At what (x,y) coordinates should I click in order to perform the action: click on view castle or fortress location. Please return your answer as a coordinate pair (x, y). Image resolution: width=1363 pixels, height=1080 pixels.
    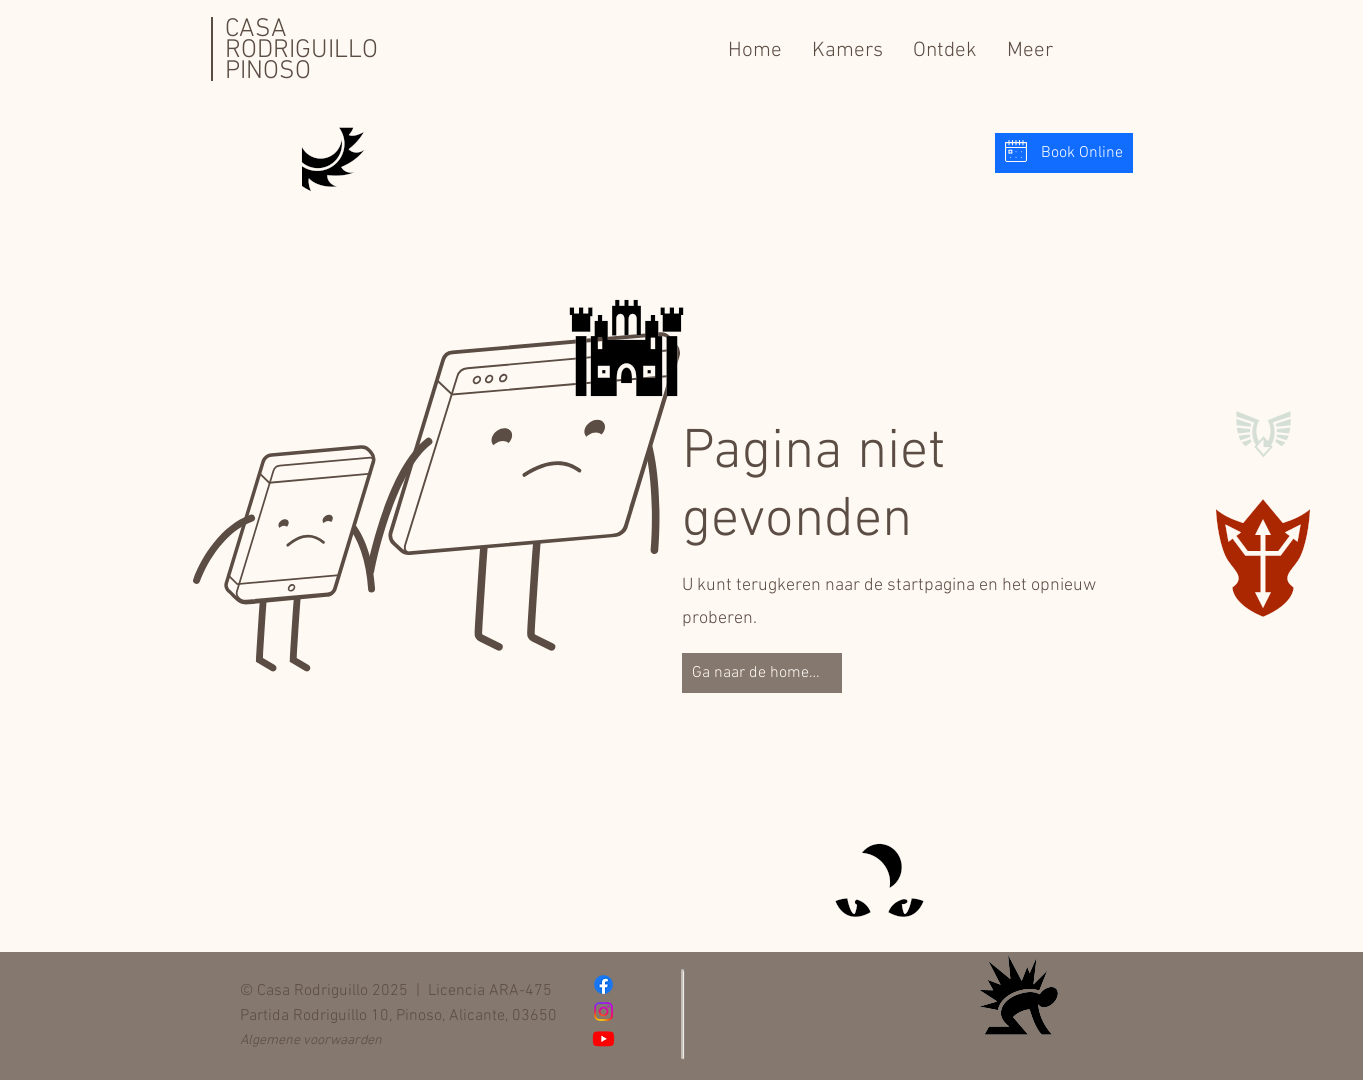
    Looking at the image, I should click on (626, 341).